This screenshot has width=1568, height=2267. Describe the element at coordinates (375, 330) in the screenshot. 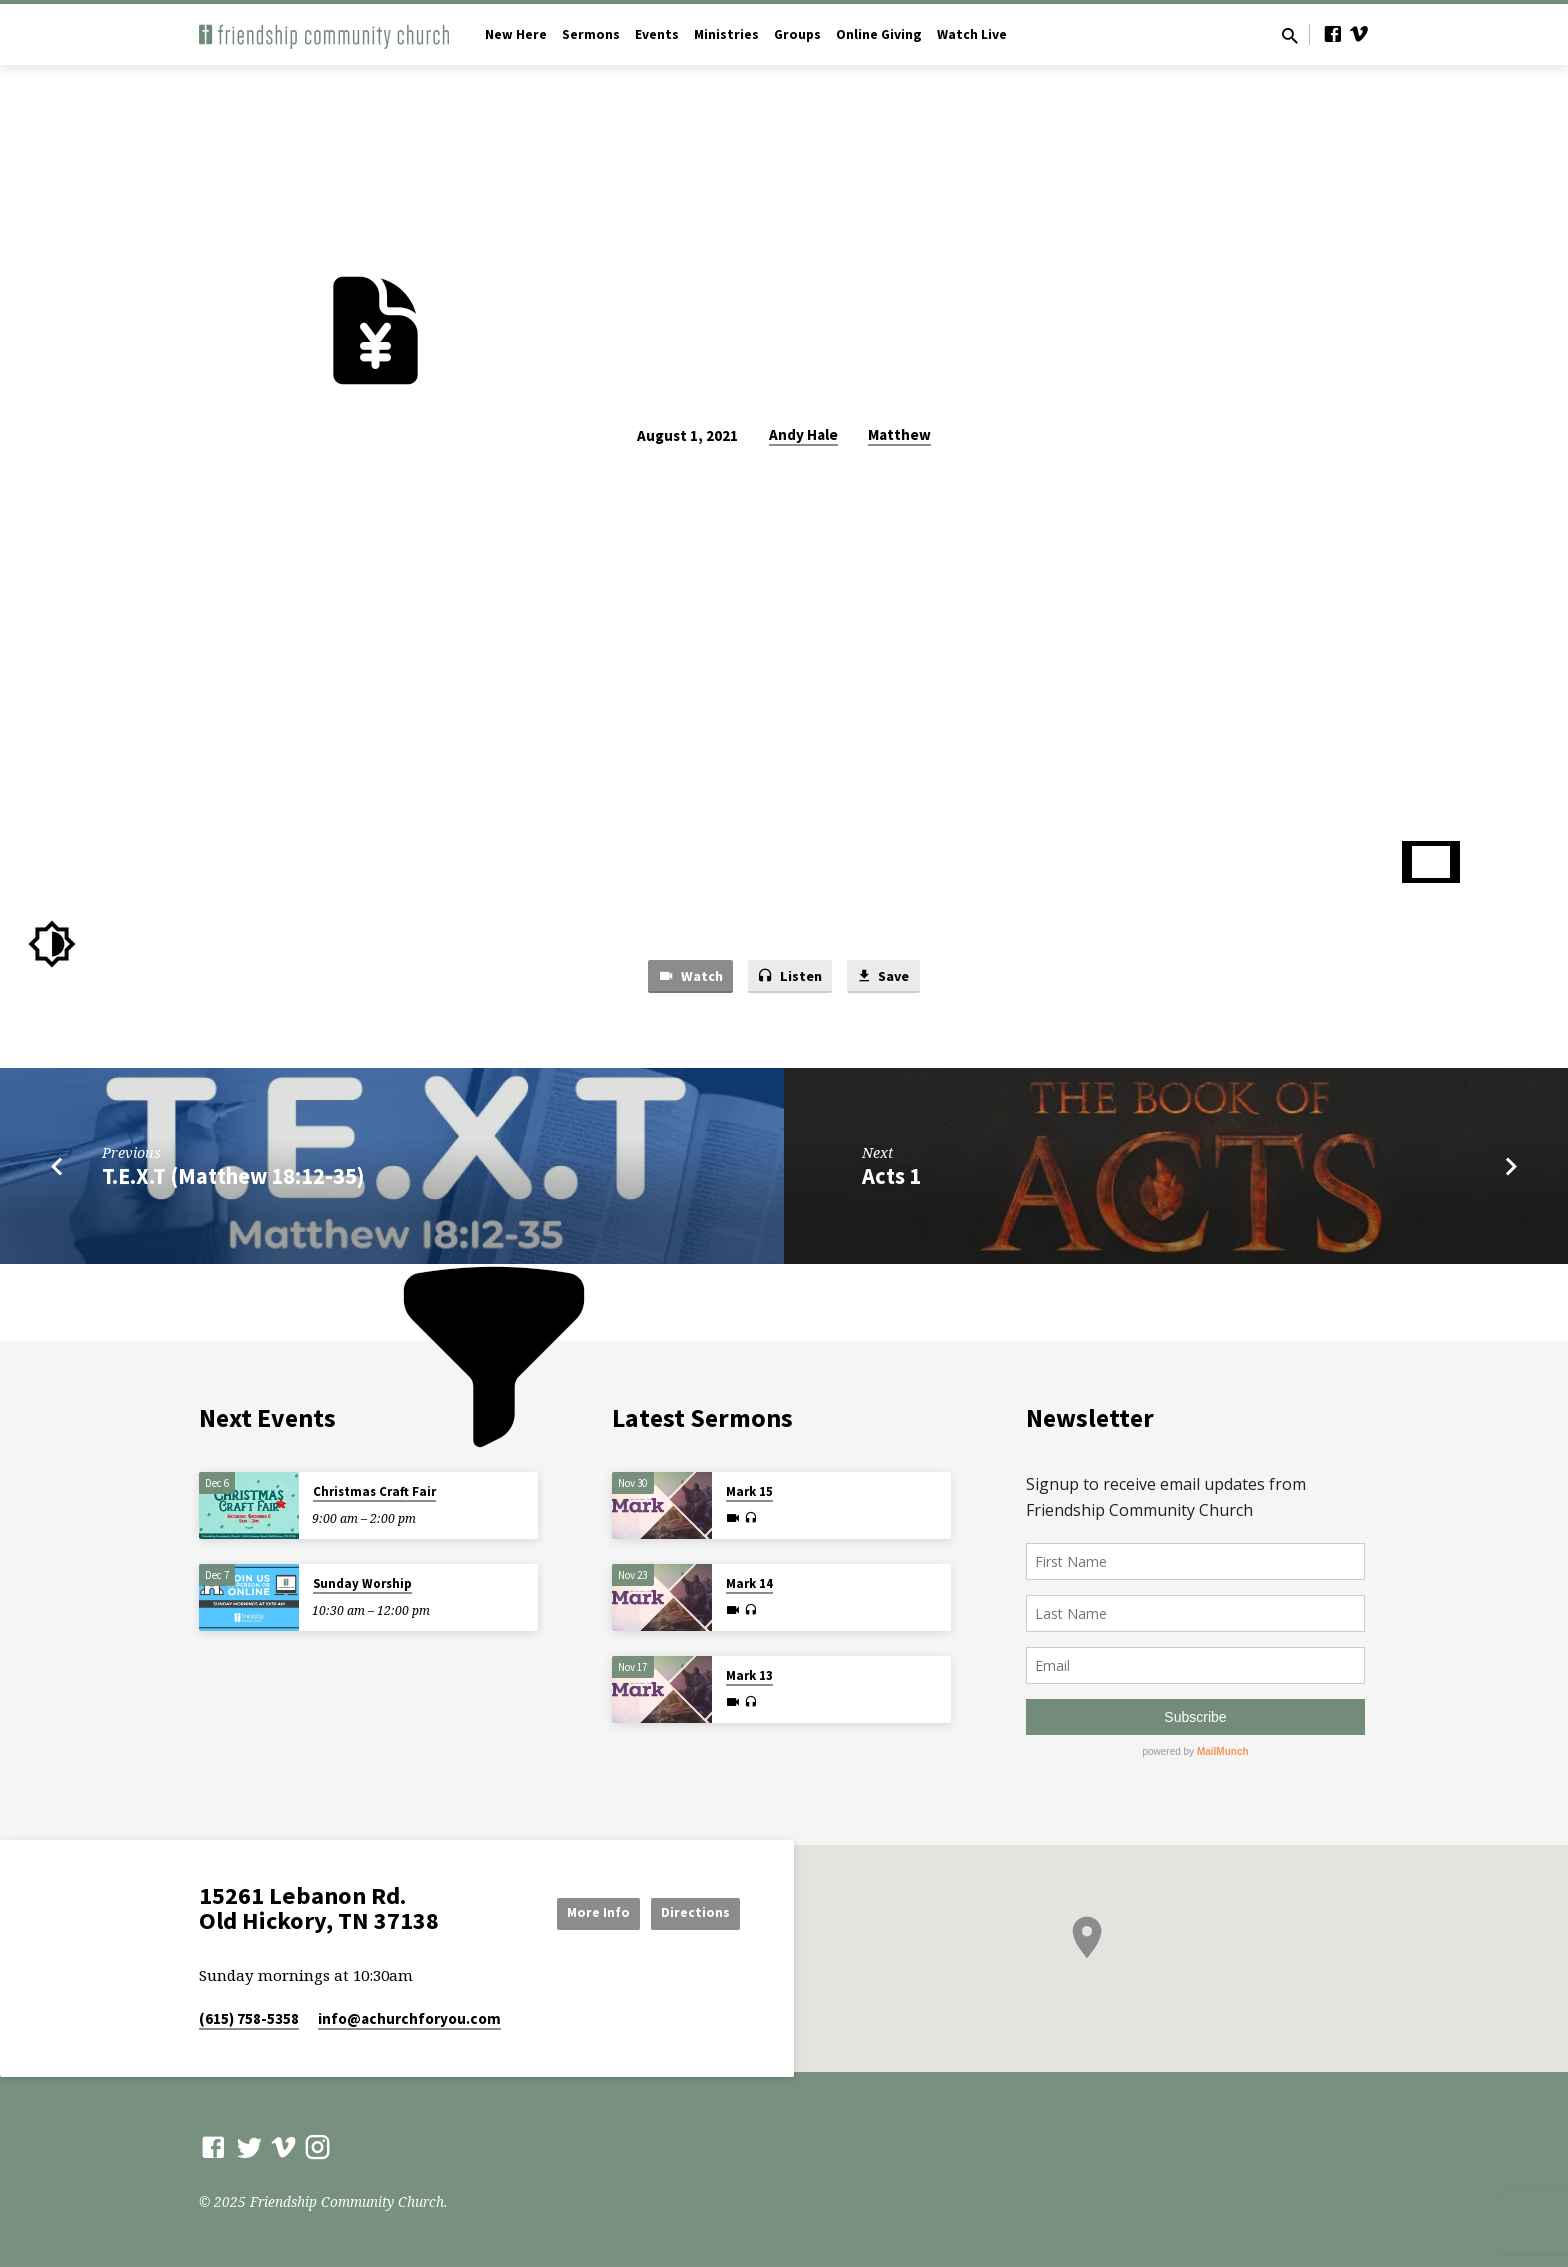

I see `view yen currency document` at that location.